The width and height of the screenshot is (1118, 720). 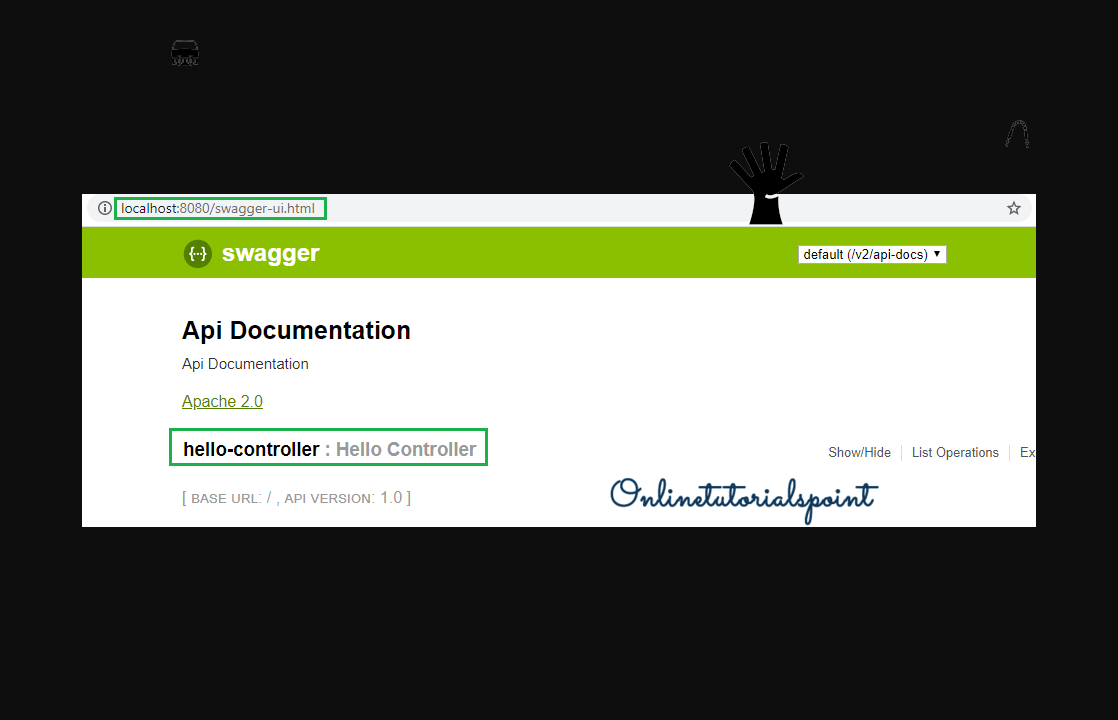 What do you see at coordinates (1017, 134) in the screenshot?
I see `select nunchaku weapon in game inventory` at bounding box center [1017, 134].